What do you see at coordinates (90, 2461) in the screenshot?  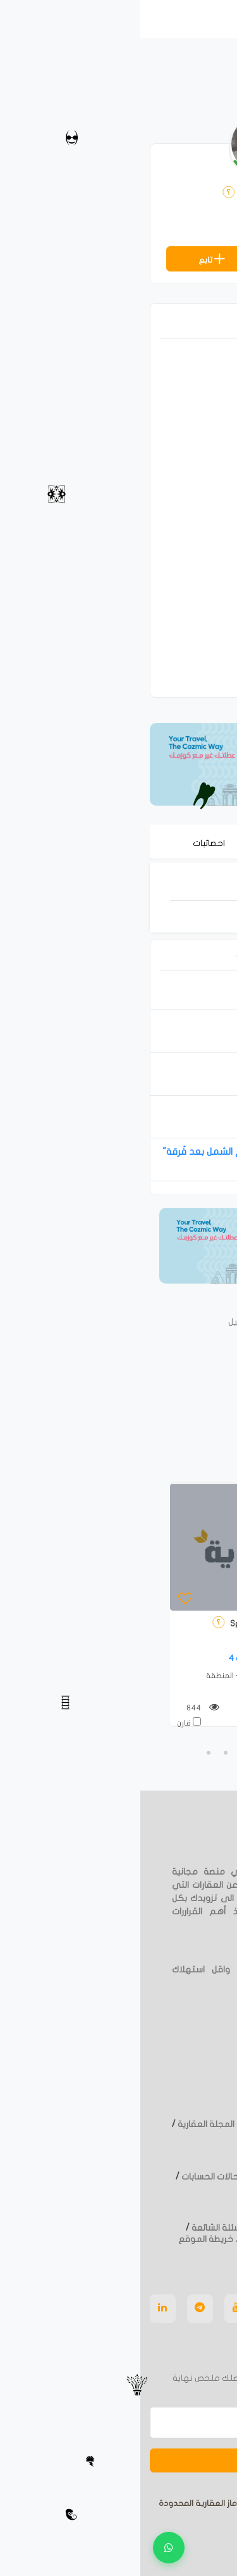 I see `start a brainstorming session` at bounding box center [90, 2461].